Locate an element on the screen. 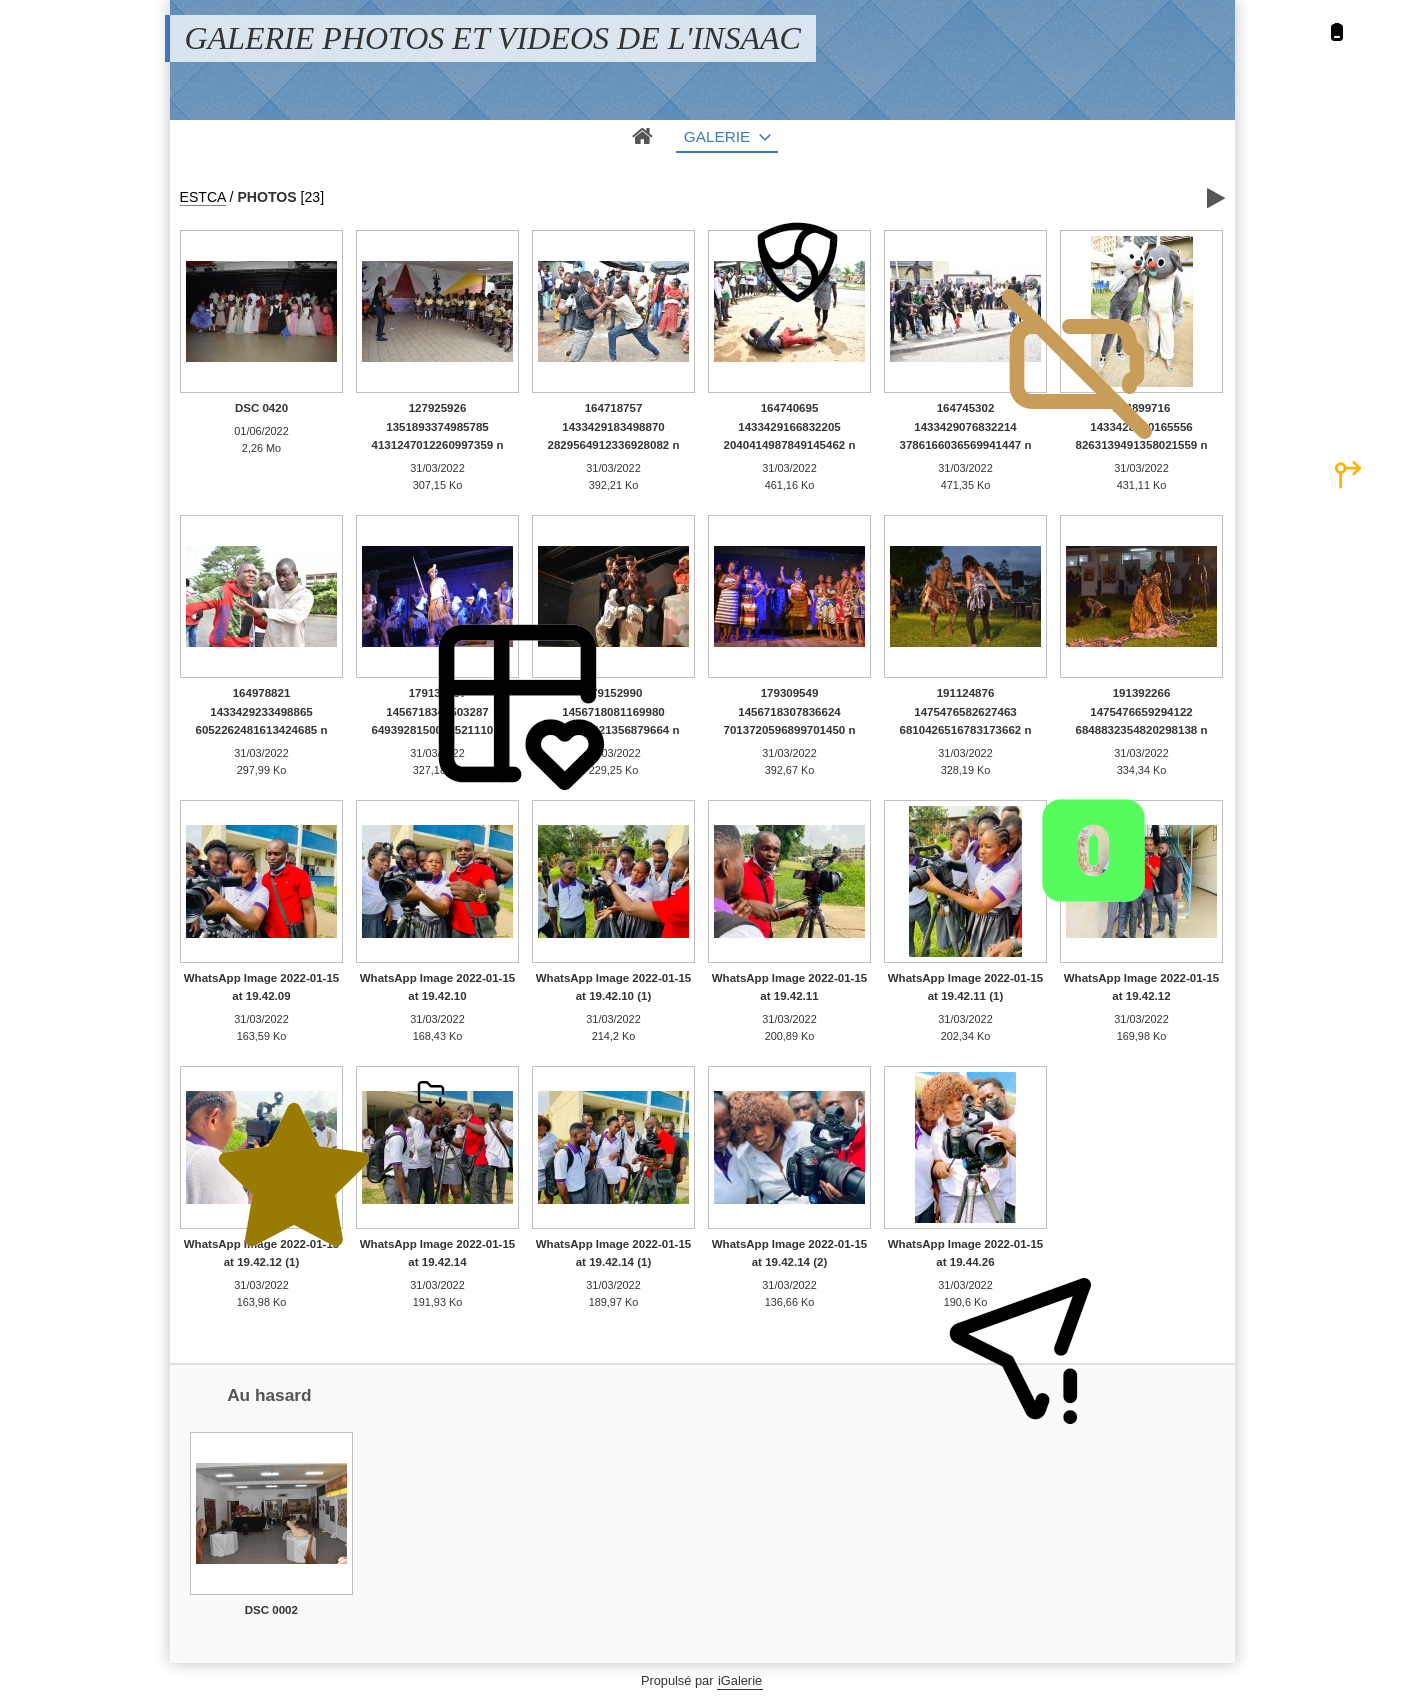  add table to favorites is located at coordinates (517, 703).